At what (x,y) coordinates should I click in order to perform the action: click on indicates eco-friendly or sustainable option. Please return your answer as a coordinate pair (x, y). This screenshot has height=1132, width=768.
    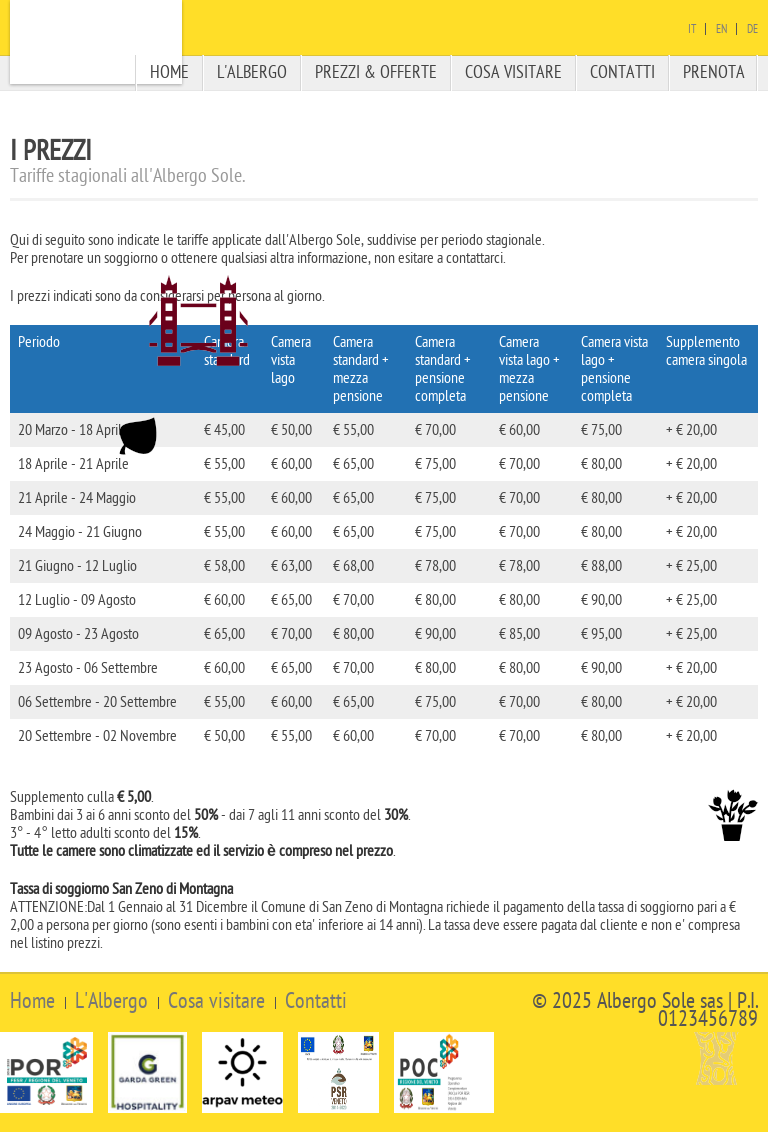
    Looking at the image, I should click on (138, 436).